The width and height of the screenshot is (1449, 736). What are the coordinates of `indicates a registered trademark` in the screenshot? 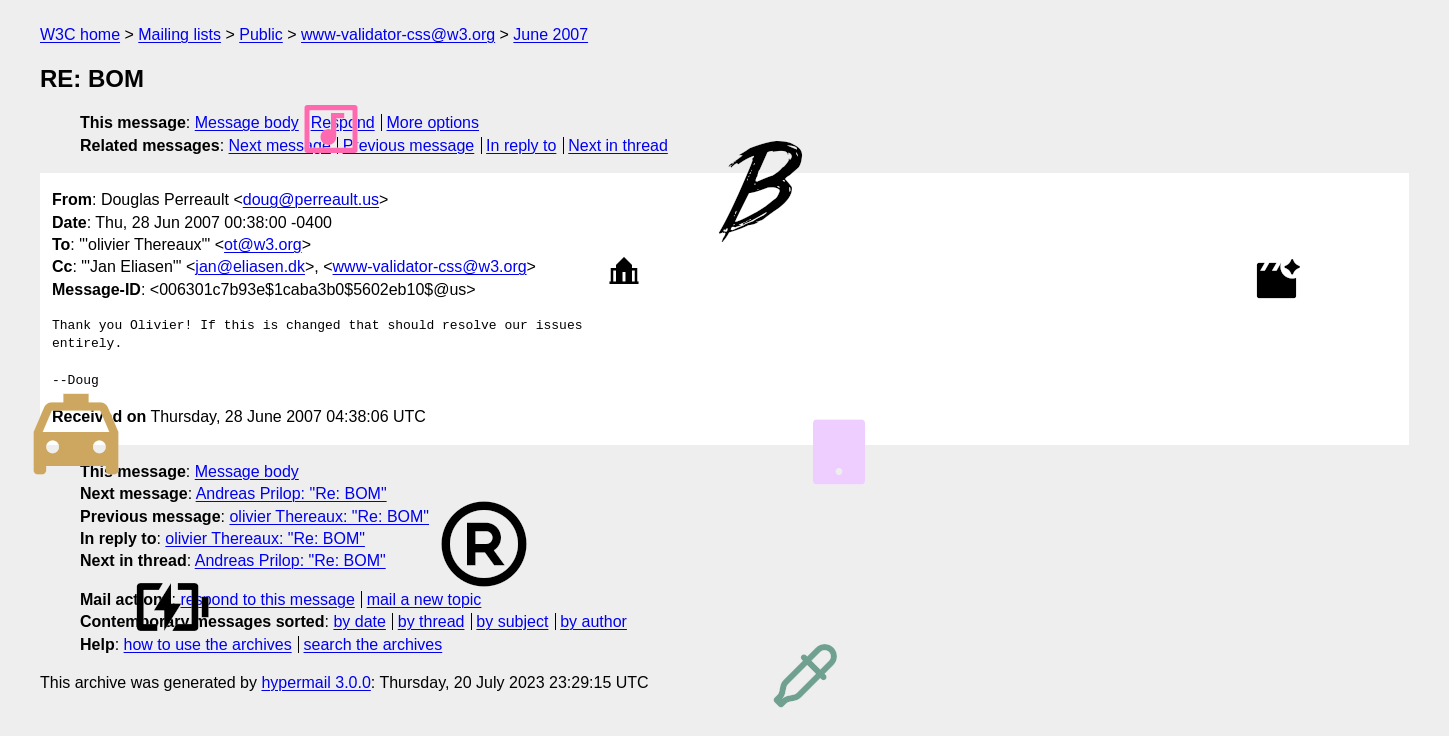 It's located at (484, 544).